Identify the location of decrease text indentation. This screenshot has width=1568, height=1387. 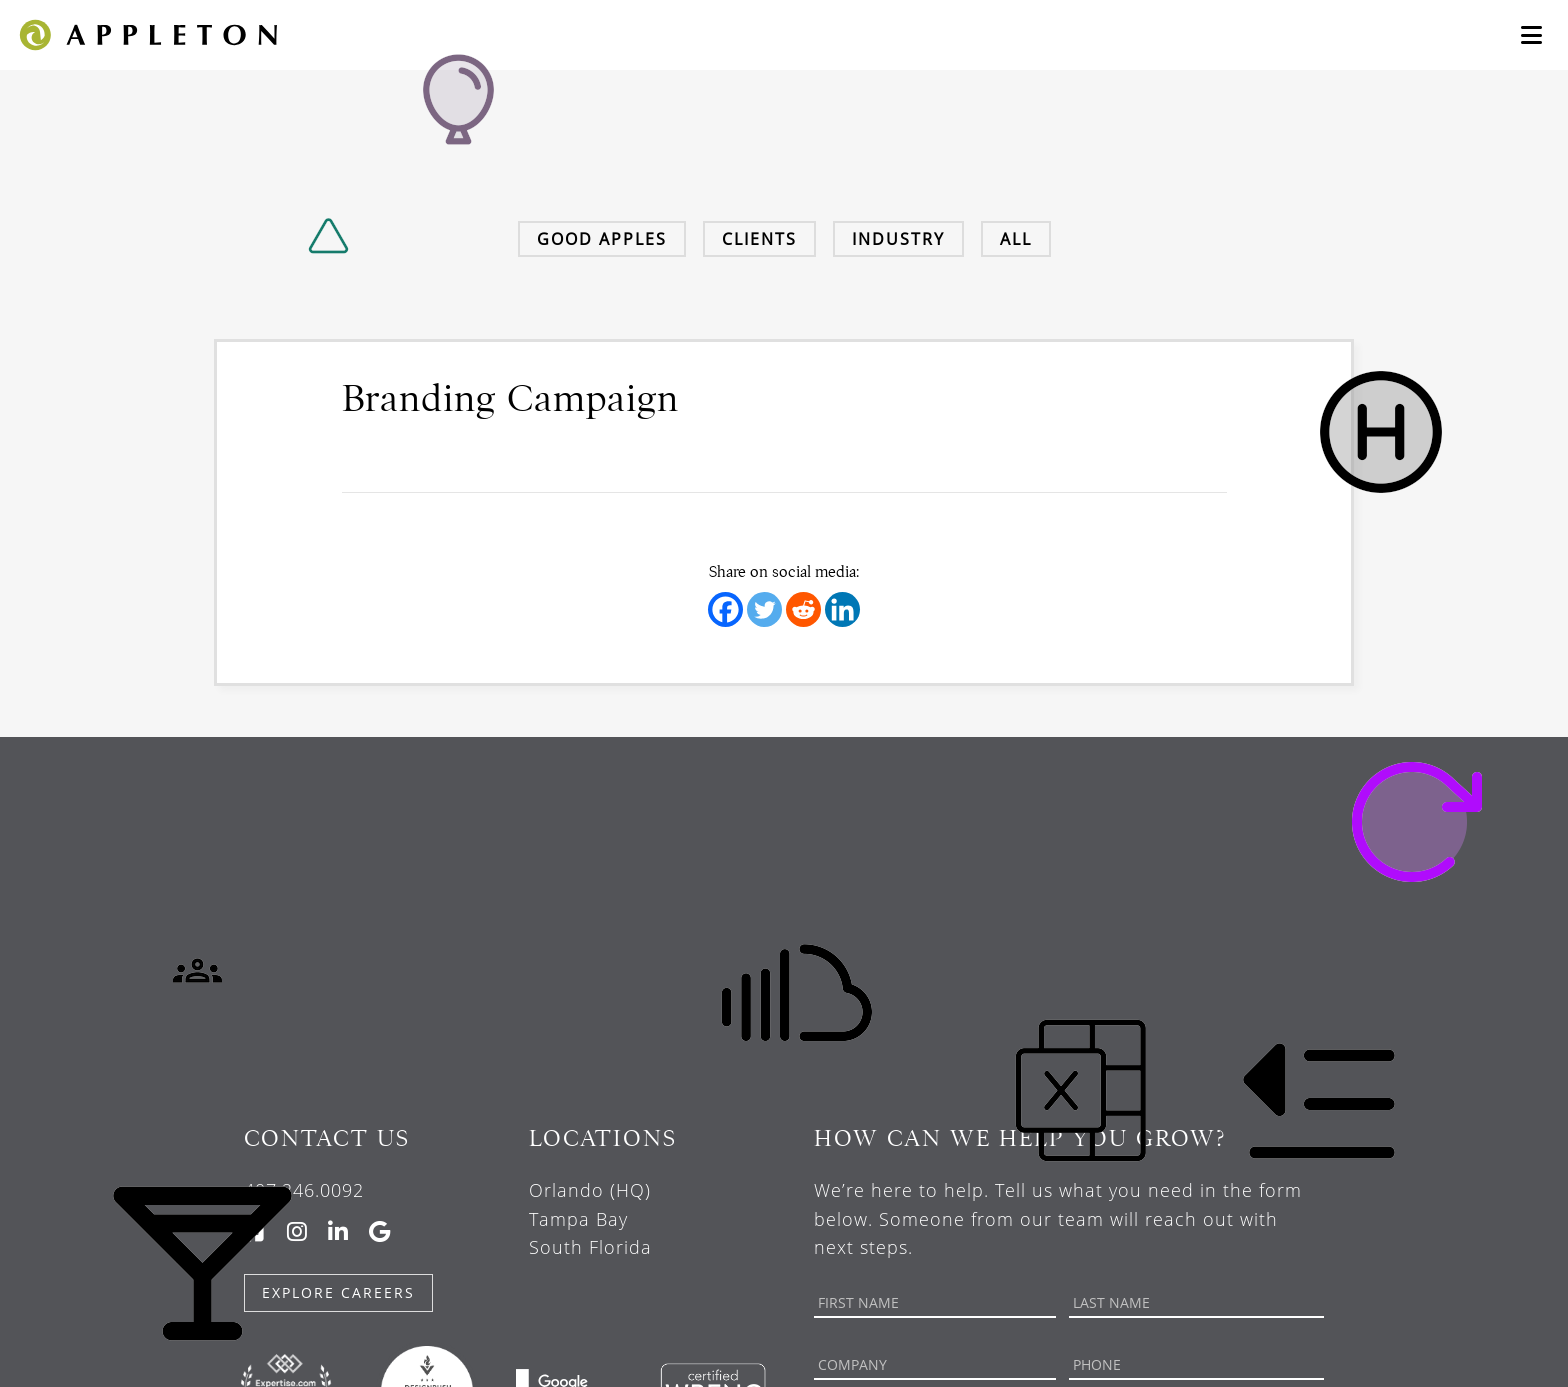
(1322, 1104).